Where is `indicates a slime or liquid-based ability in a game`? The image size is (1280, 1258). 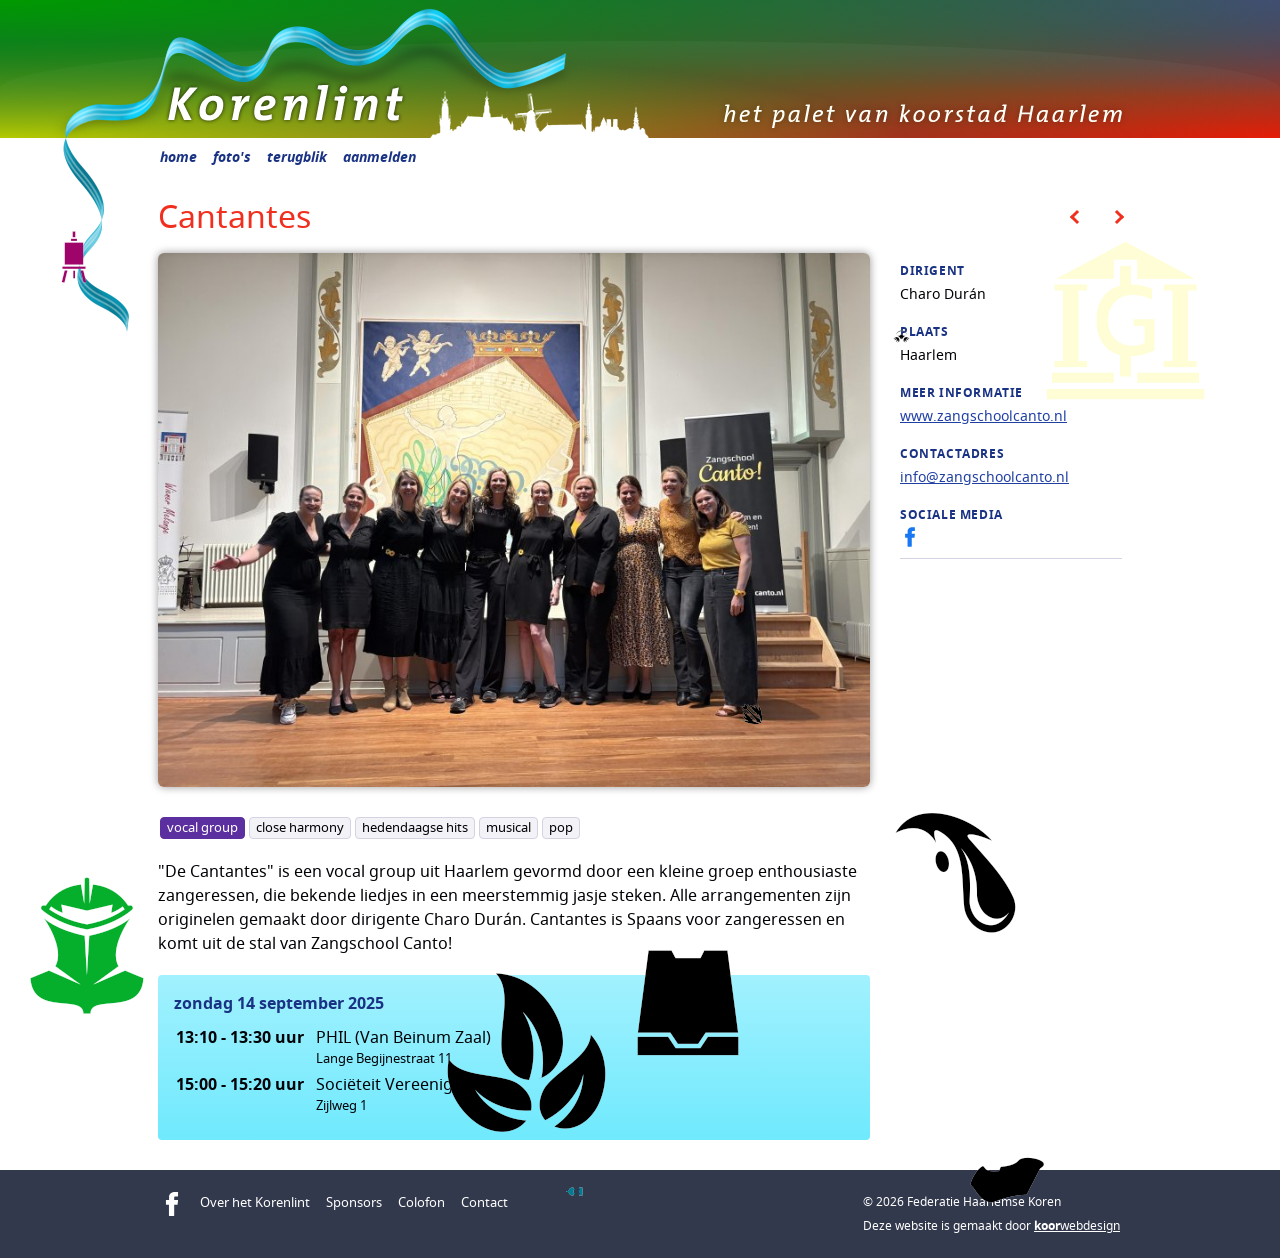
indicates a slime or liquid-based ability in a game is located at coordinates (955, 874).